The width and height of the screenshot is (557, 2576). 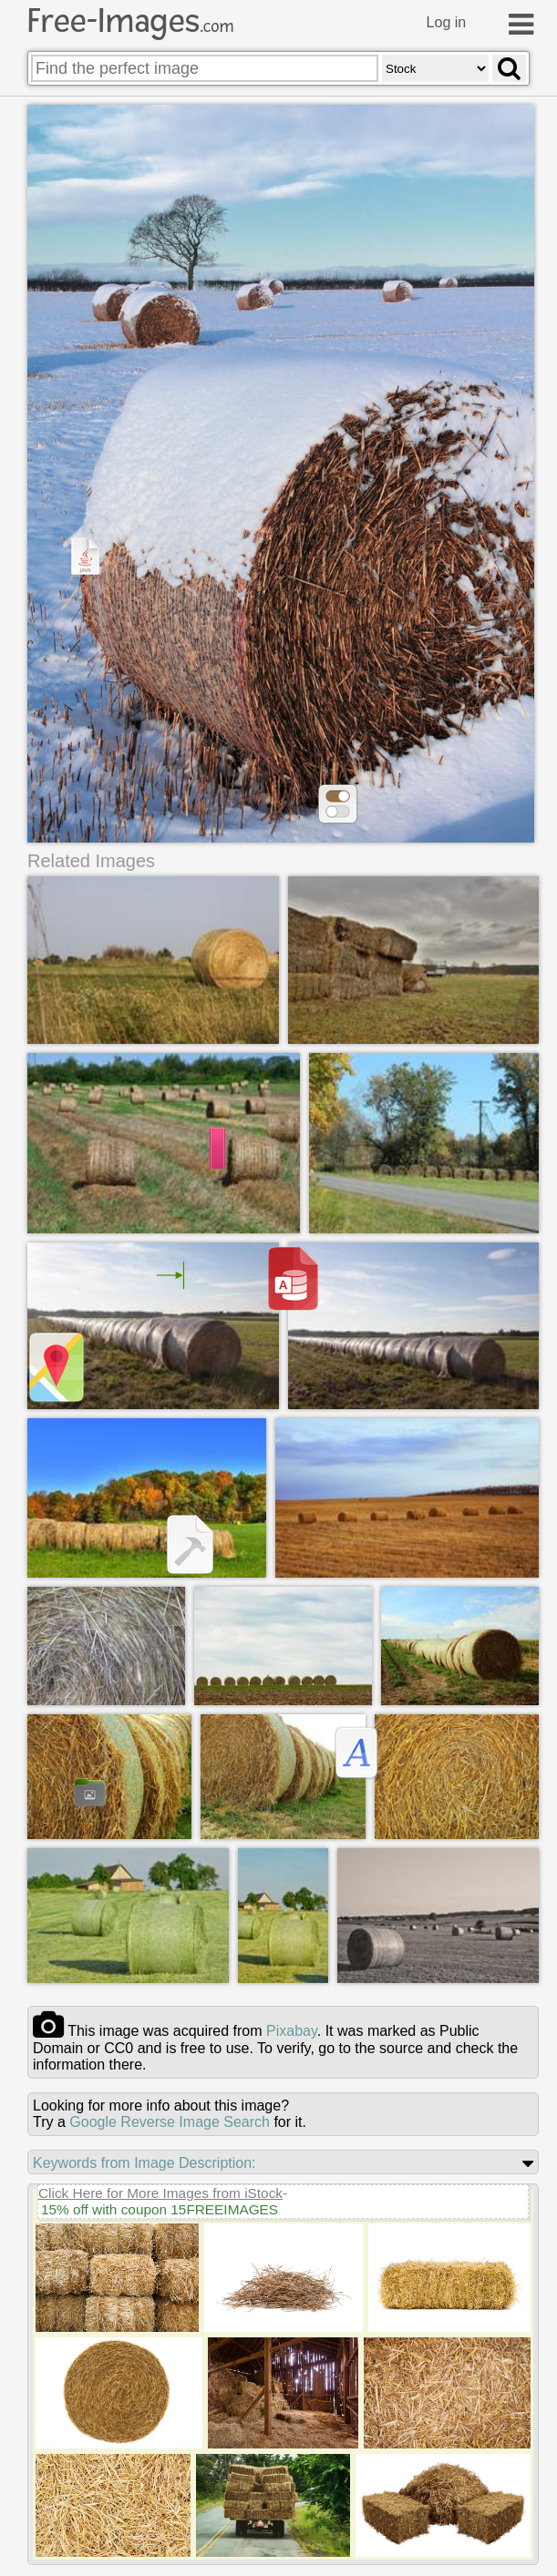 What do you see at coordinates (85, 557) in the screenshot?
I see `a java source code file` at bounding box center [85, 557].